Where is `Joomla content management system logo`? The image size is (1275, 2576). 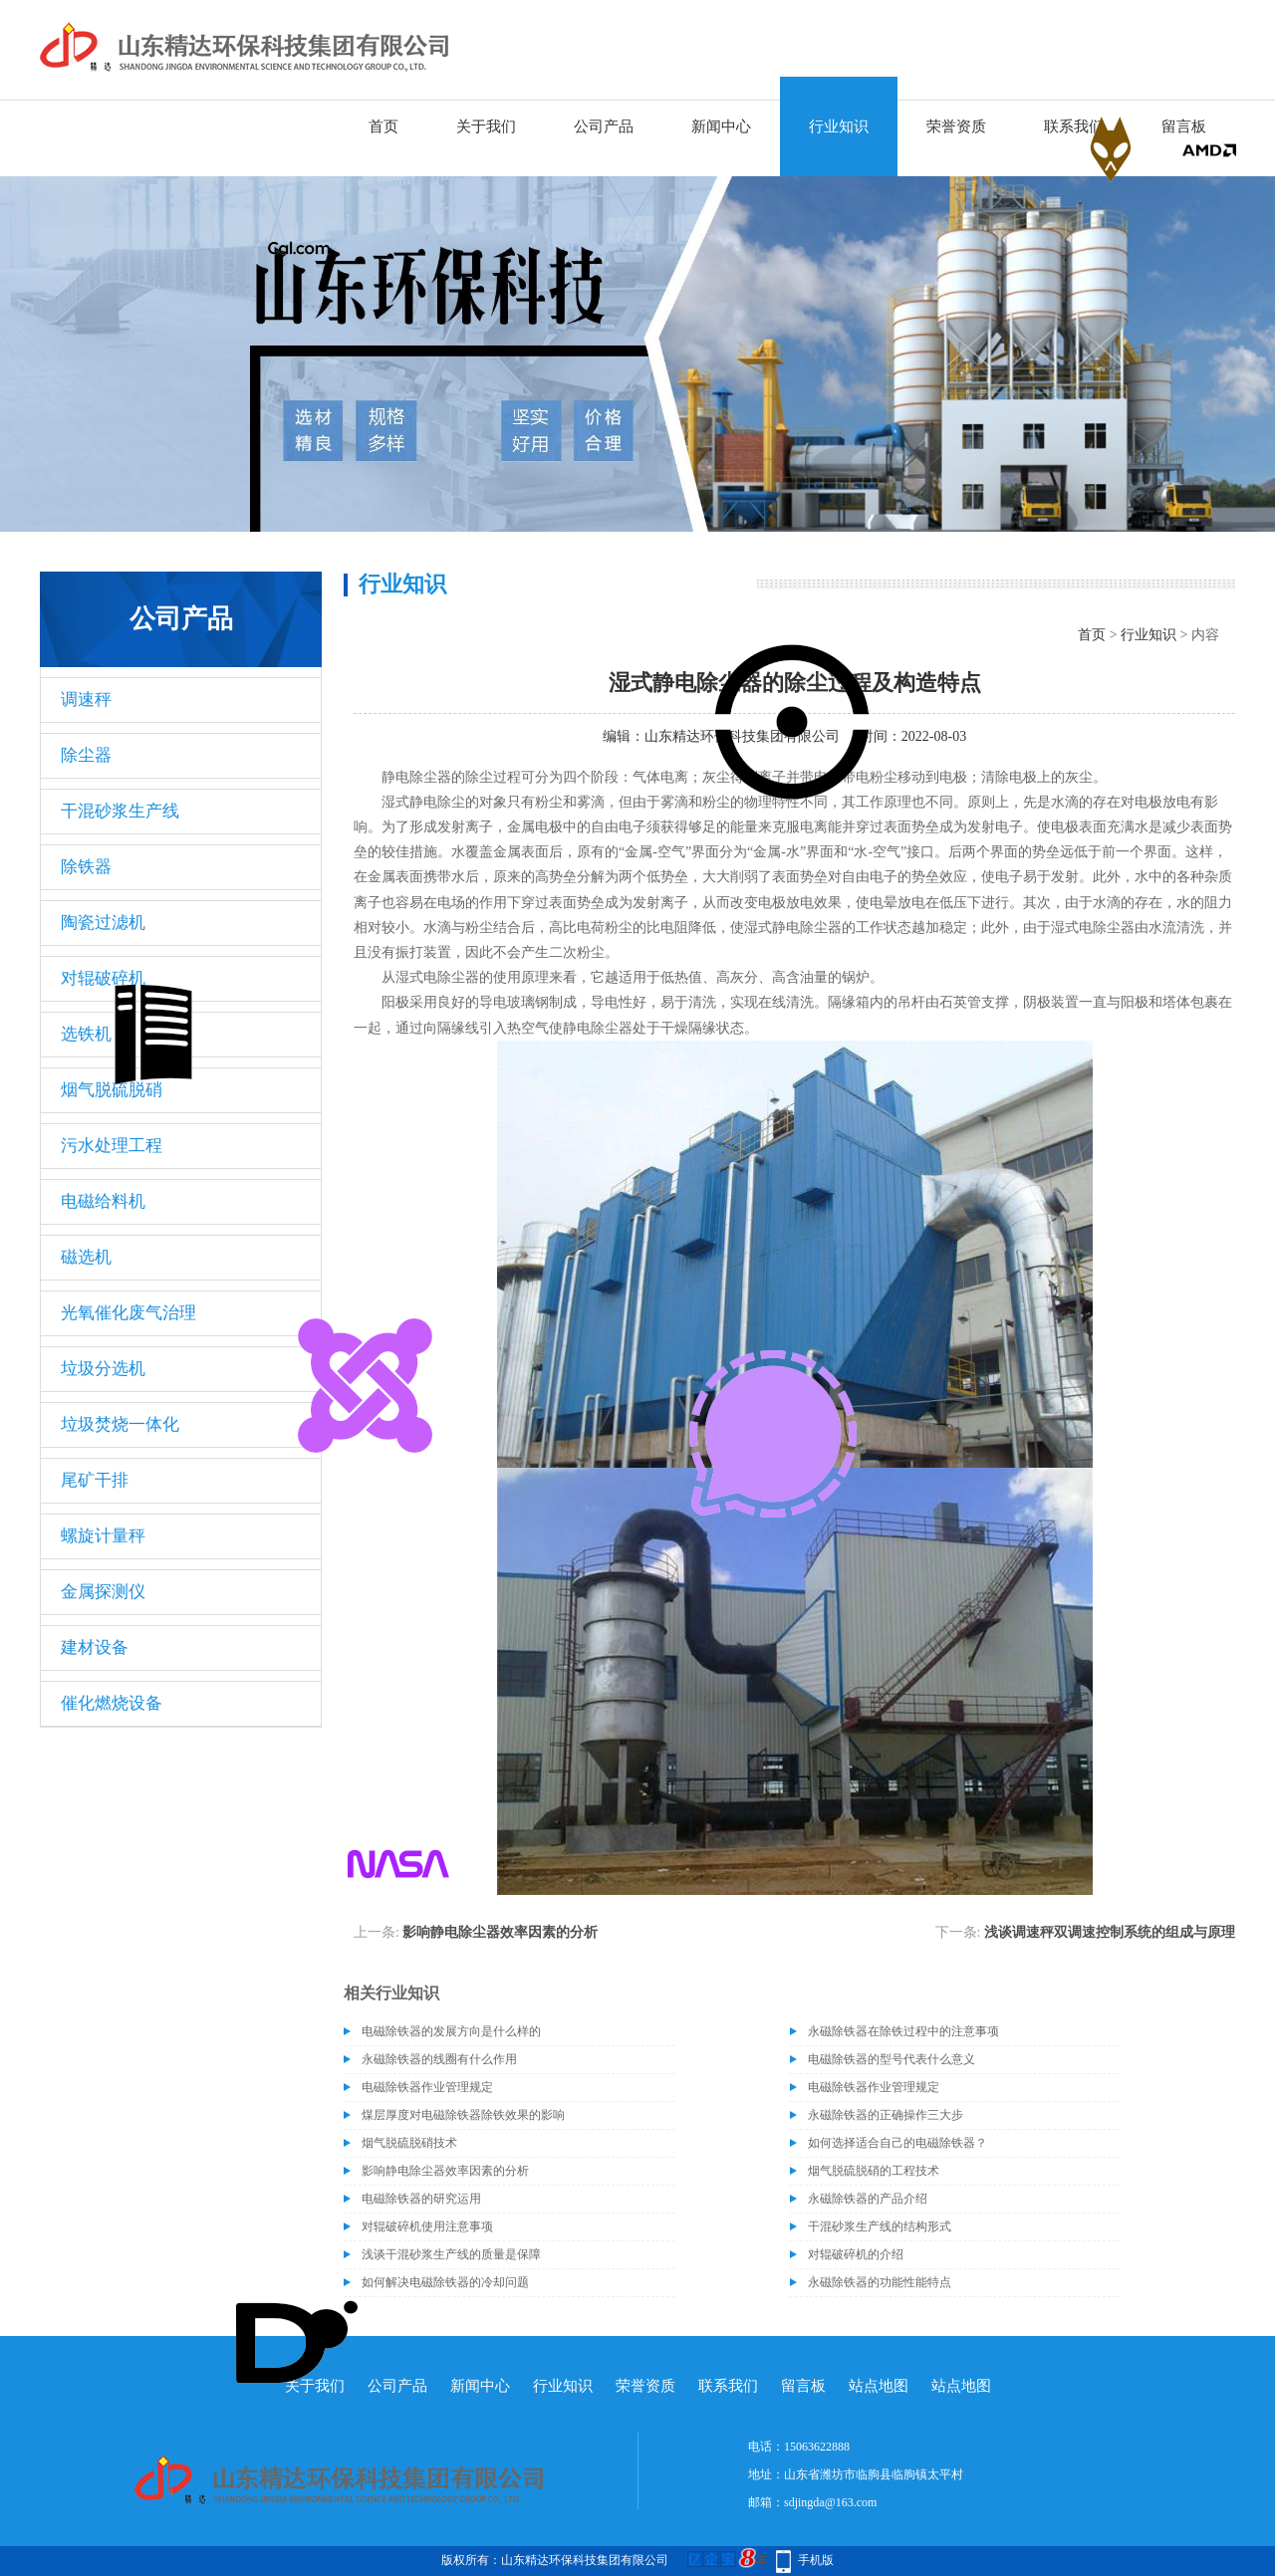
Joomla content management system logo is located at coordinates (365, 1385).